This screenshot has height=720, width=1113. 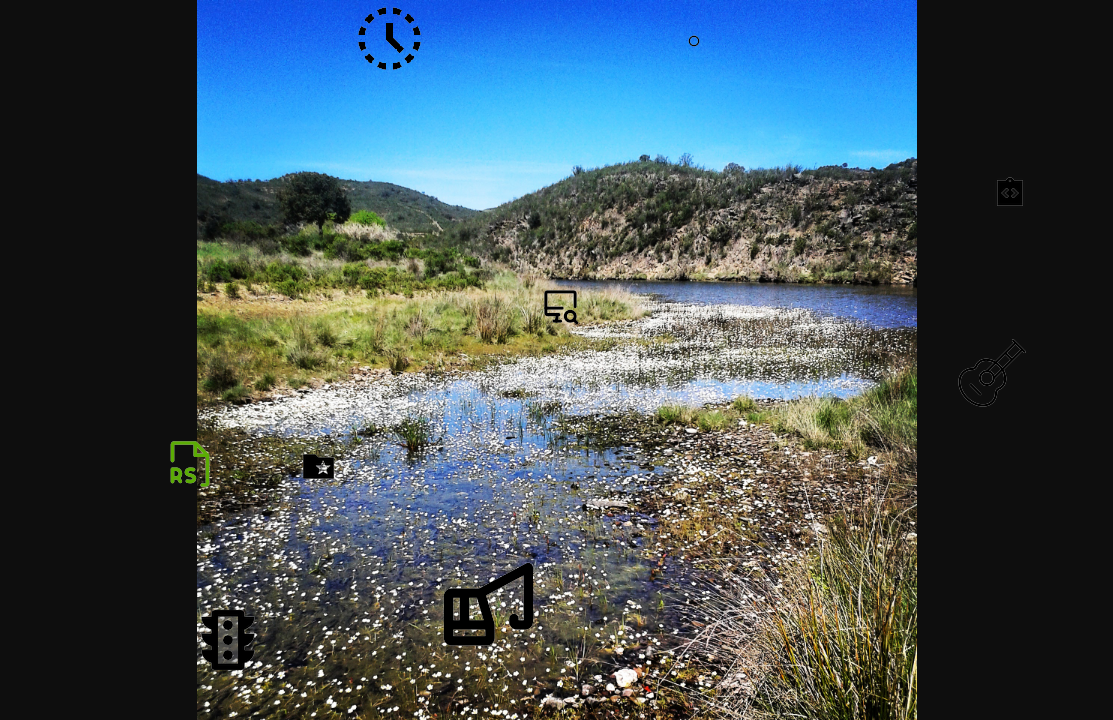 I want to click on search for connected devices on your network, so click(x=560, y=306).